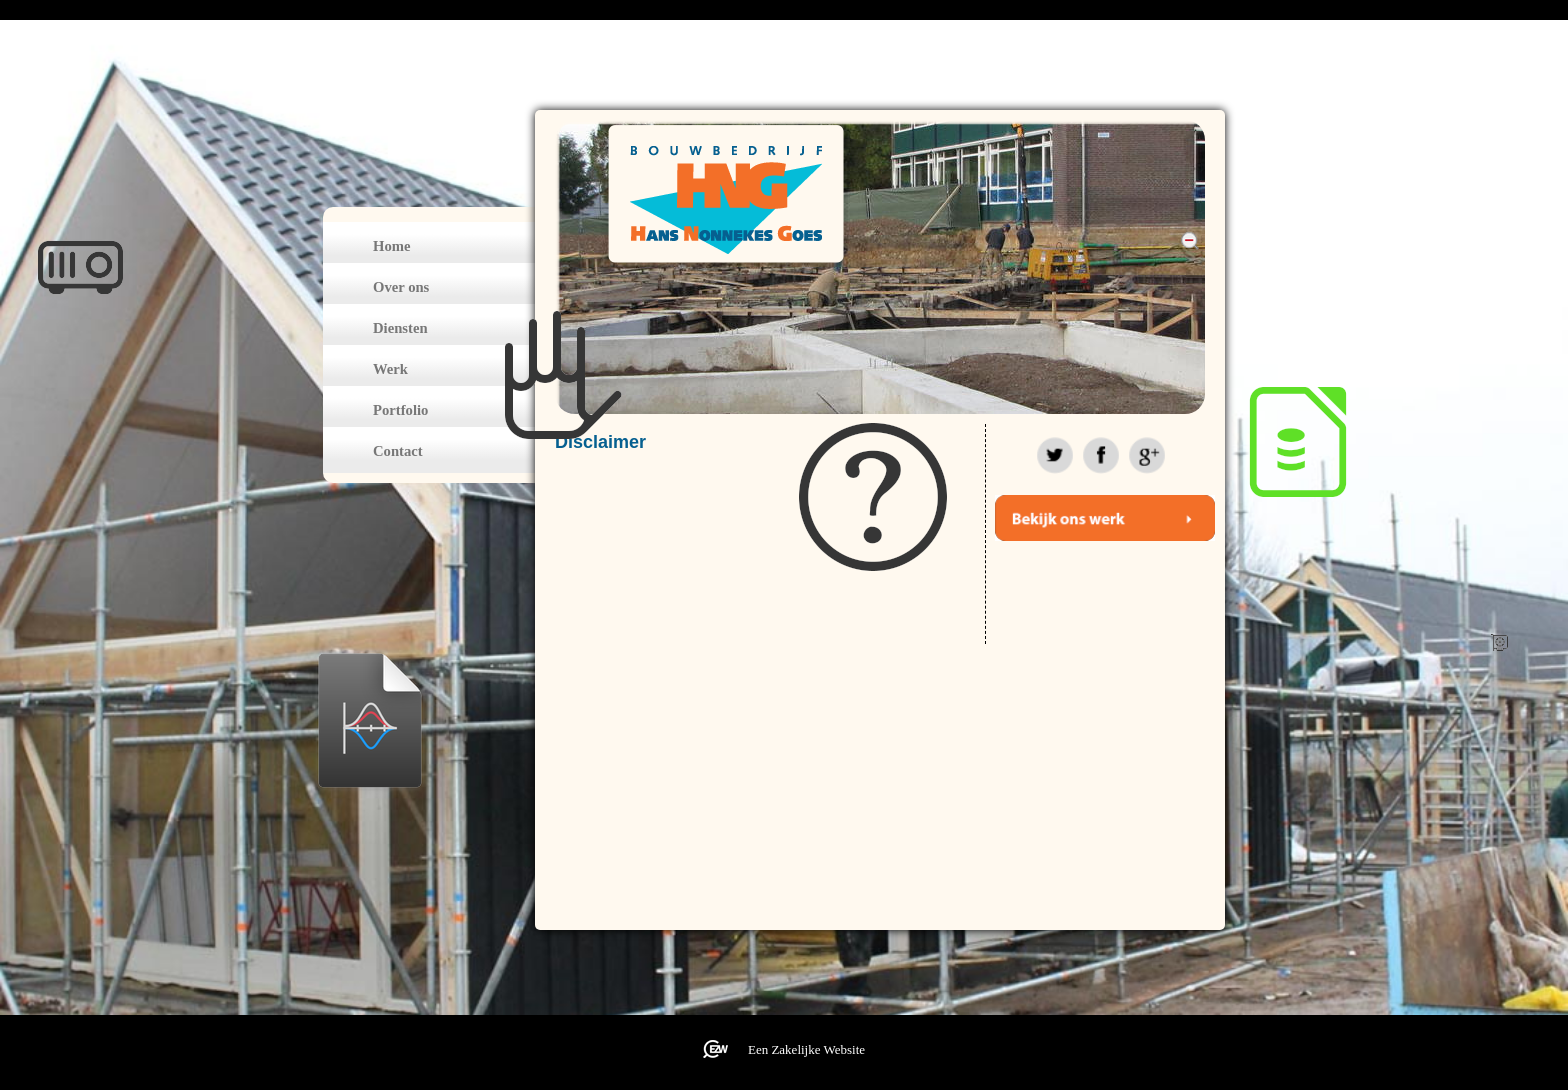 The image size is (1568, 1090). I want to click on open a LabPlot2 data analysis file, so click(370, 723).